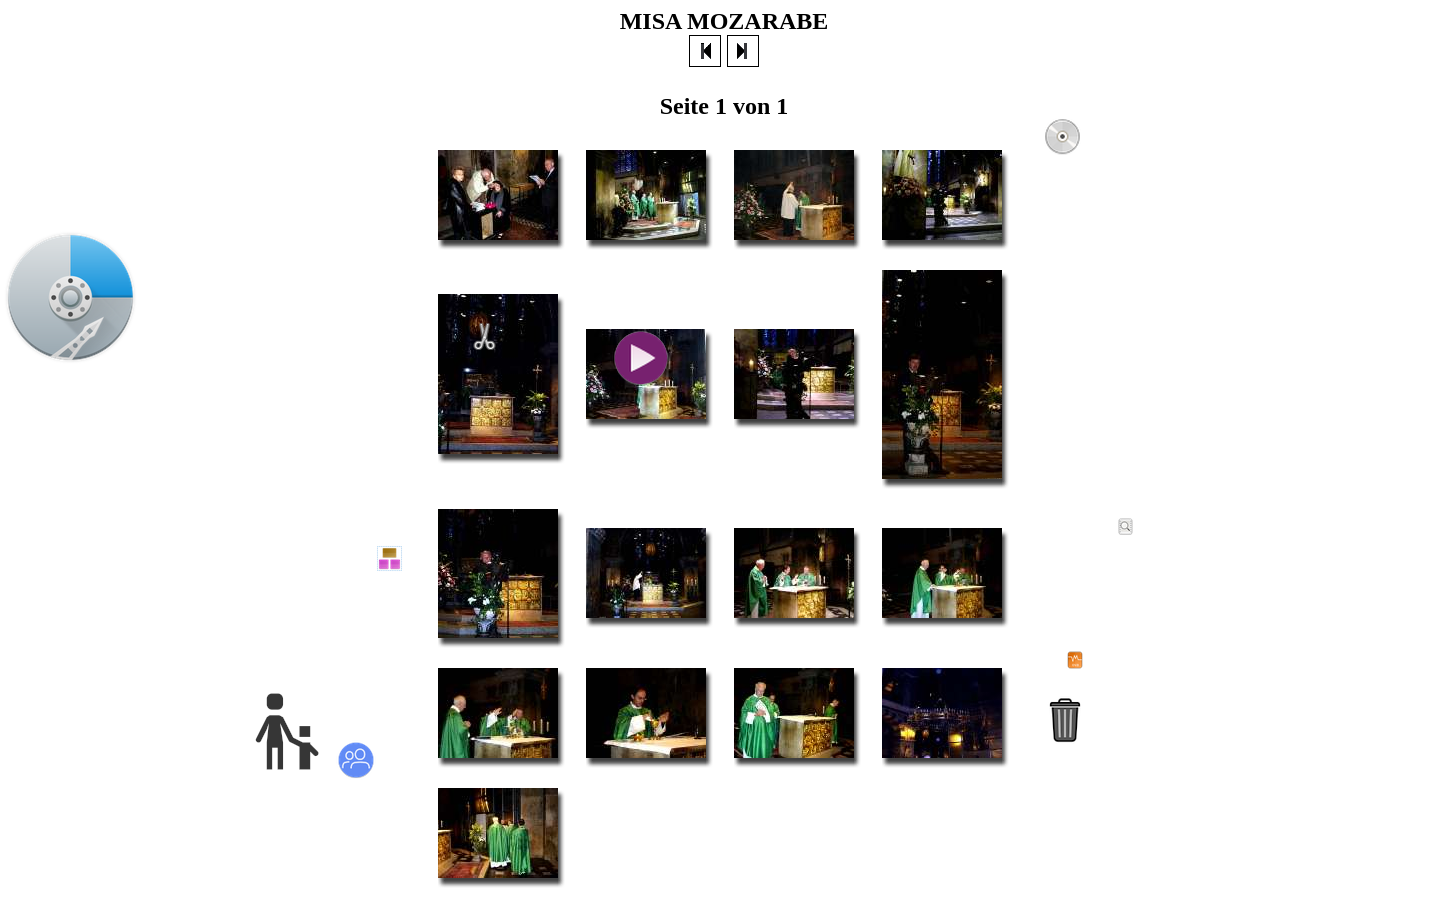 This screenshot has width=1448, height=906. Describe the element at coordinates (288, 731) in the screenshot. I see `access parental control settings` at that location.